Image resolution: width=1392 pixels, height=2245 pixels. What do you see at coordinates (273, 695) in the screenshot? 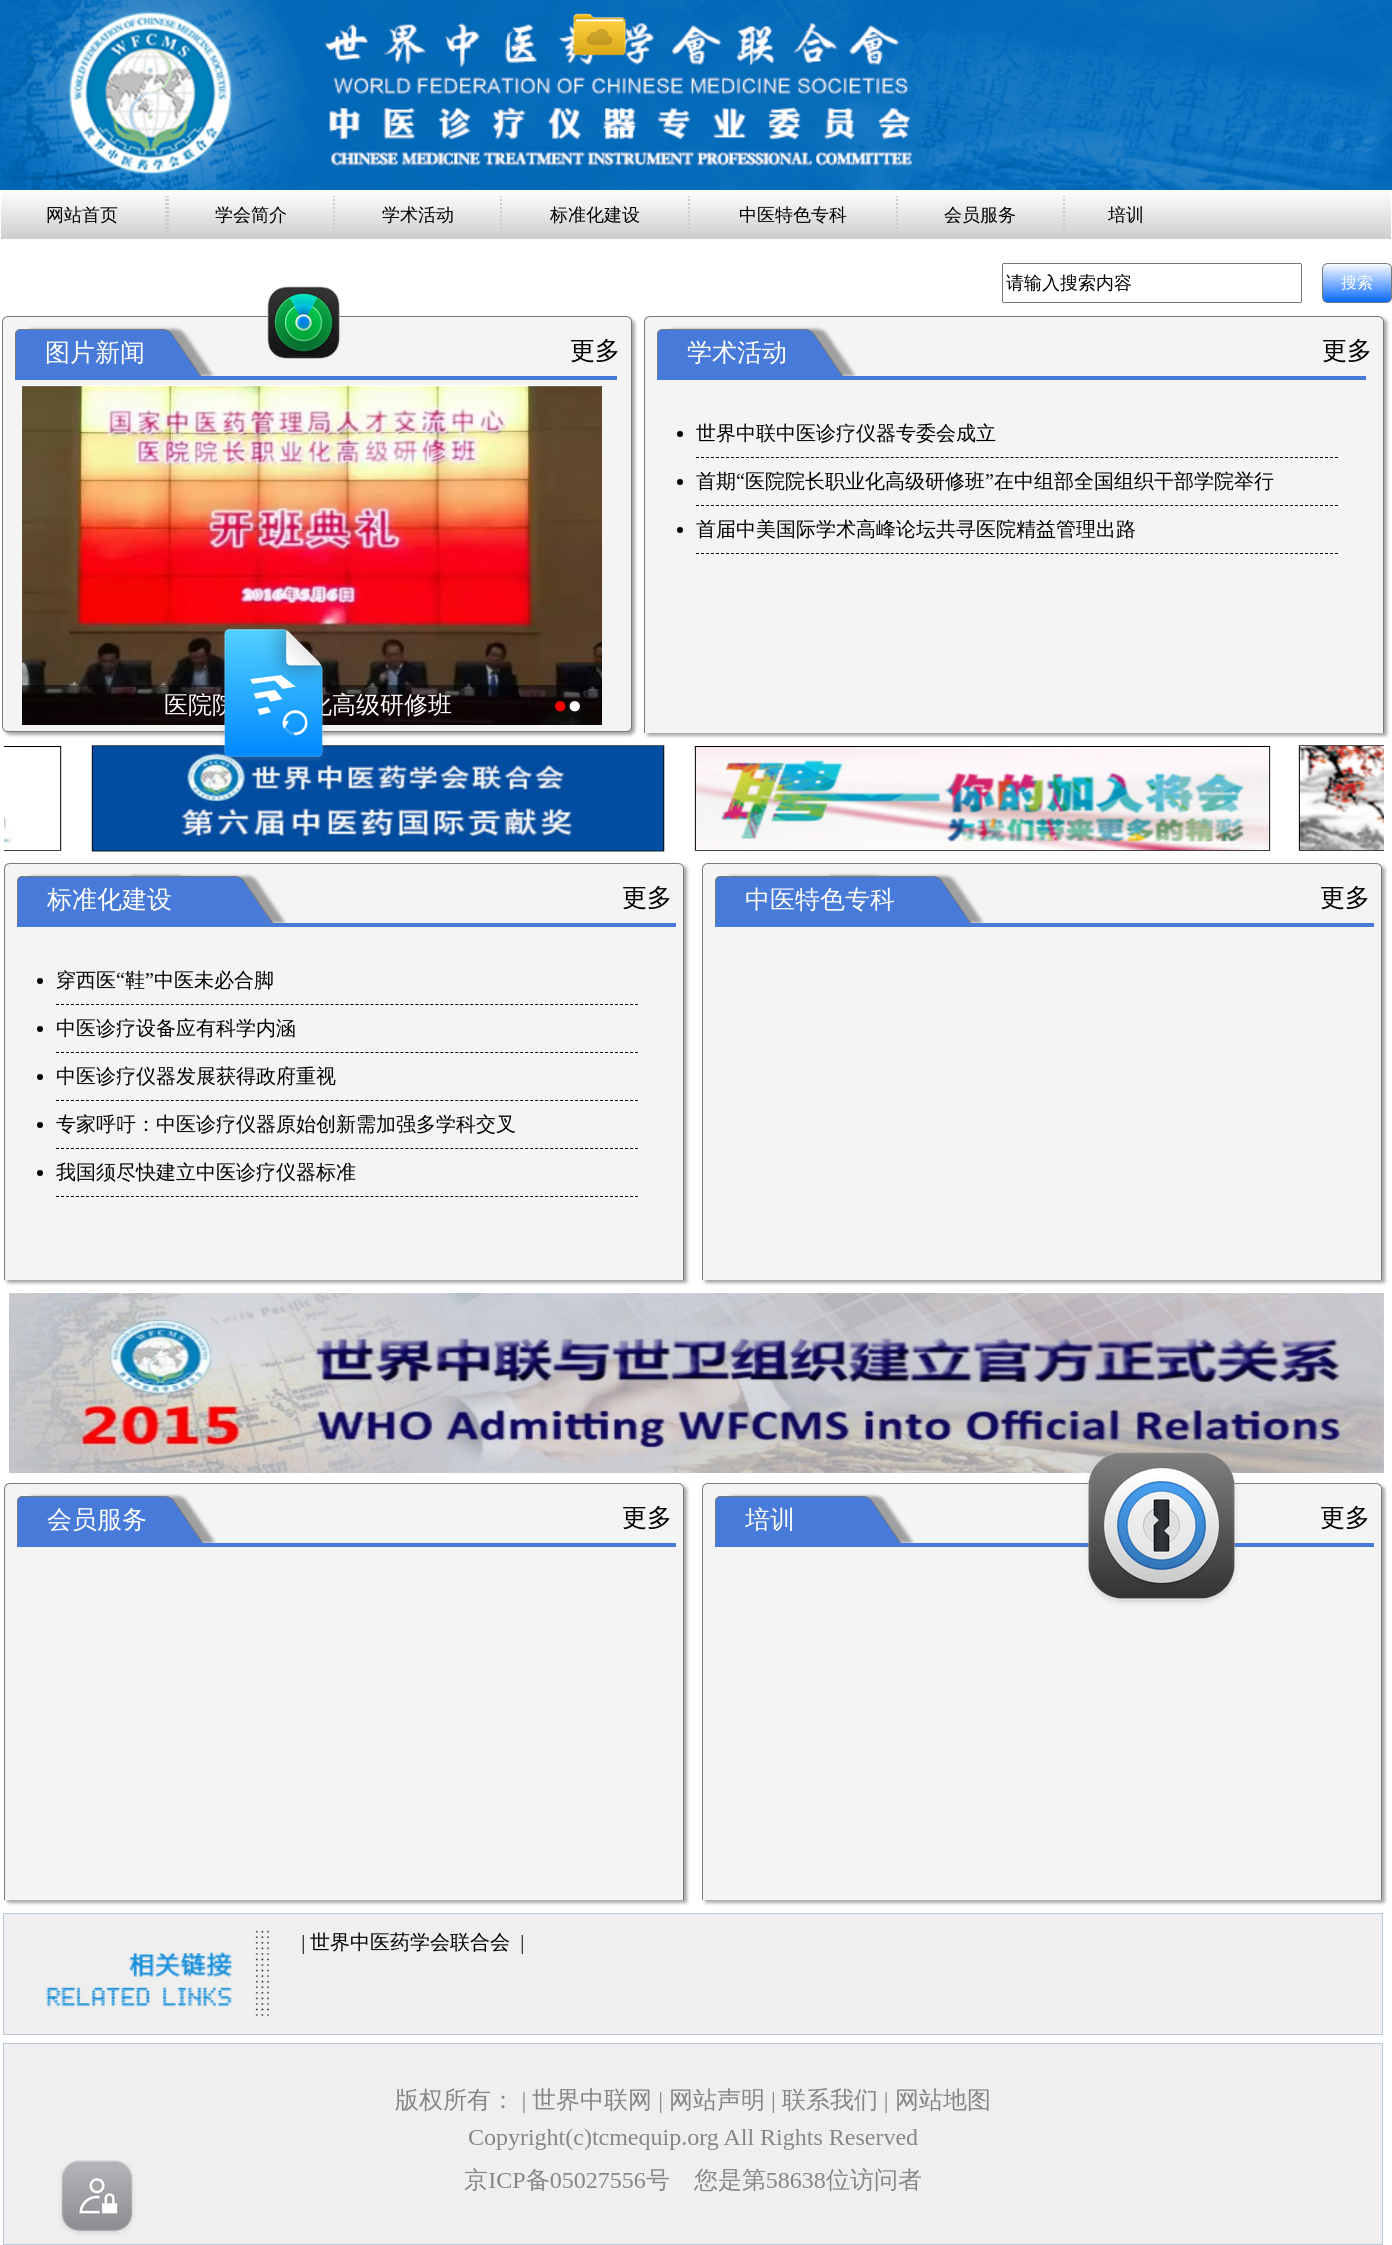
I see `a sketchbook or sketch file associated with wine/windows compatibility layer` at bounding box center [273, 695].